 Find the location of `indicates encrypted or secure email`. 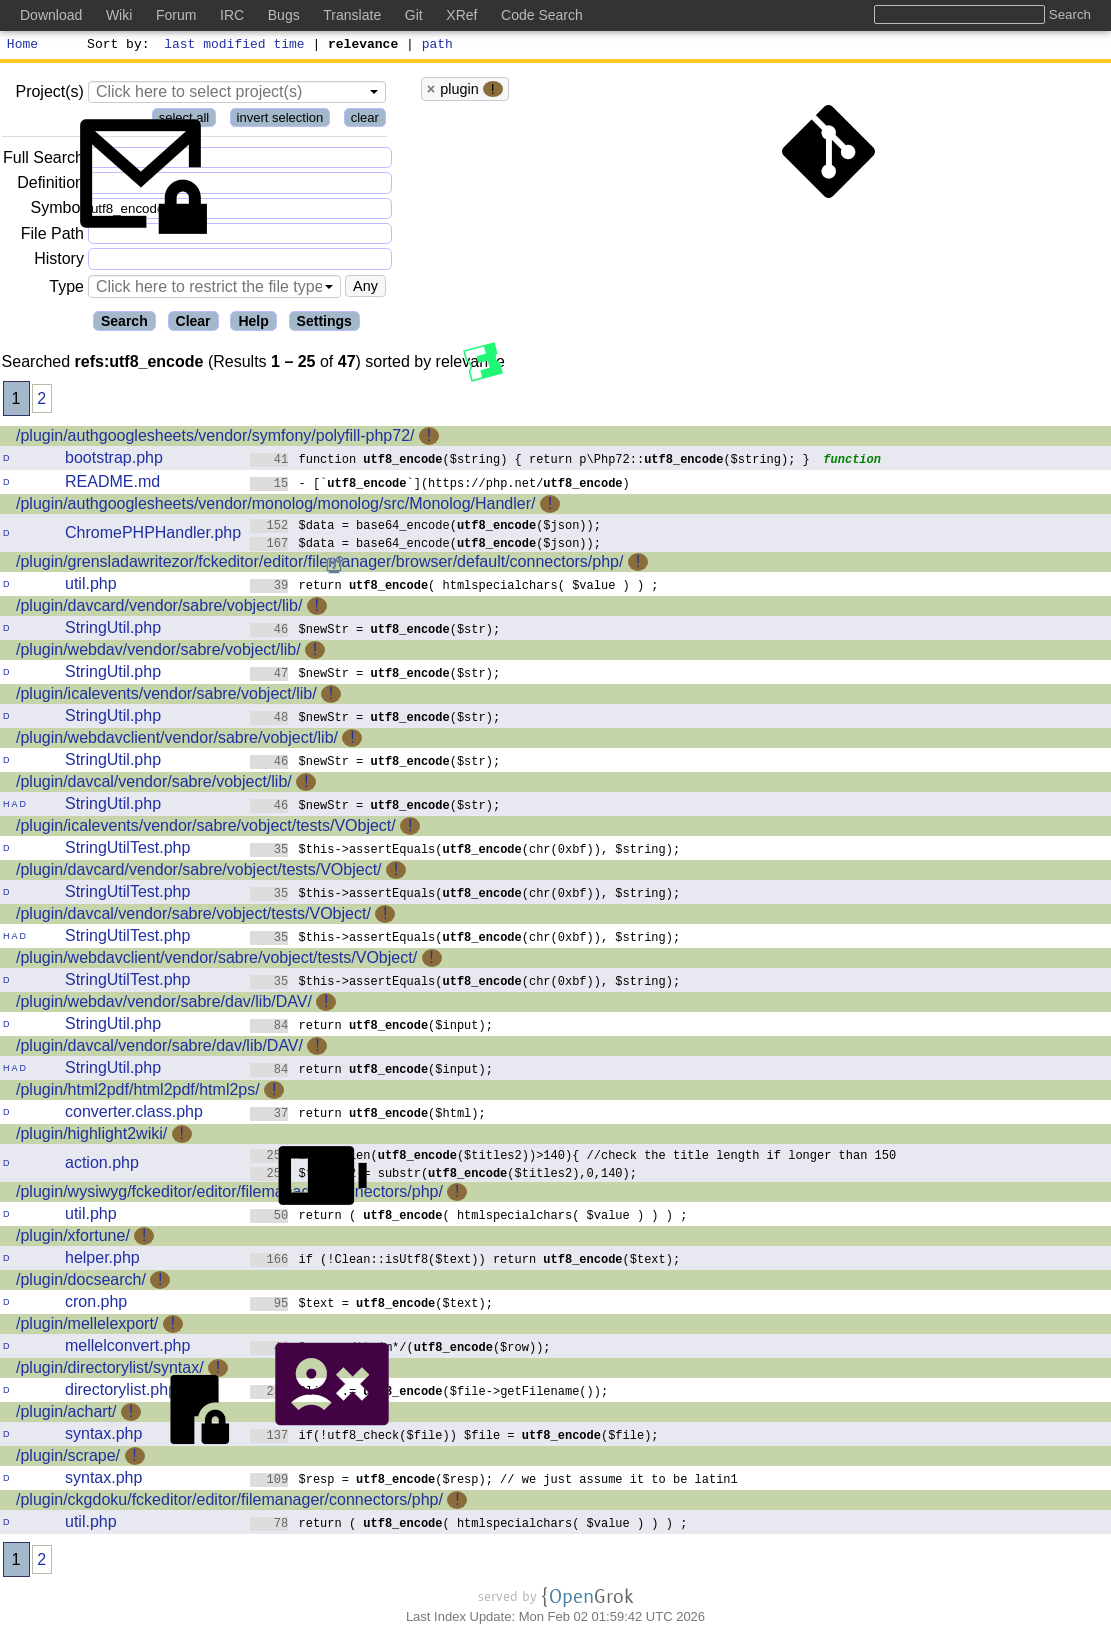

indicates encrypted or secure email is located at coordinates (140, 173).